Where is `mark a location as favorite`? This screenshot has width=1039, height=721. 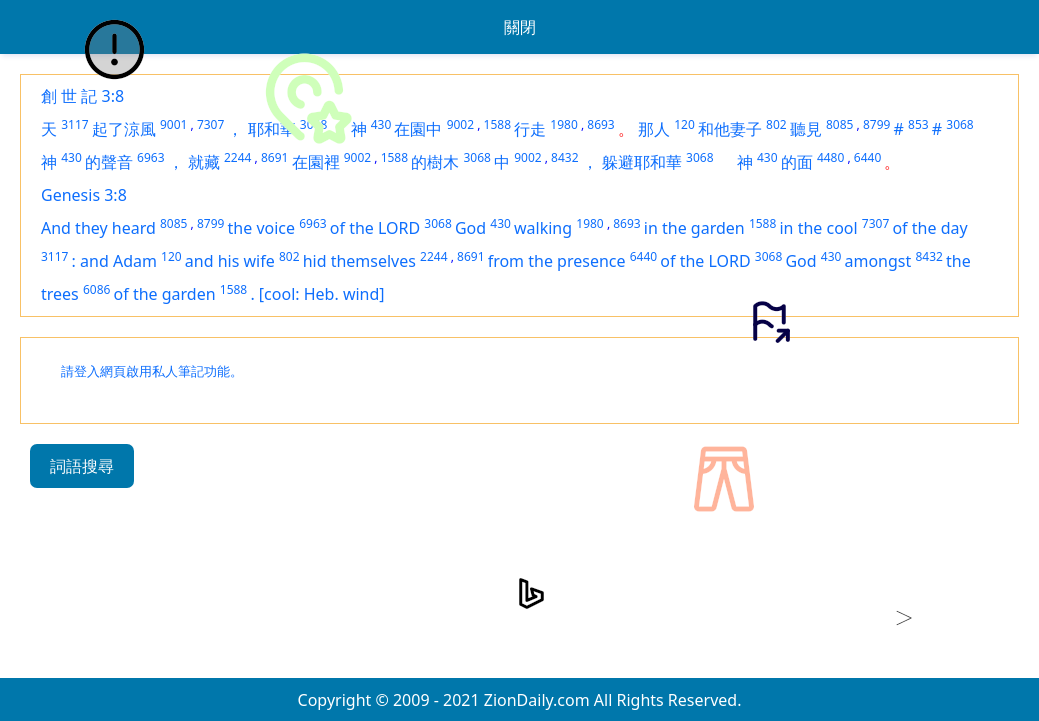
mark a location as favorite is located at coordinates (304, 96).